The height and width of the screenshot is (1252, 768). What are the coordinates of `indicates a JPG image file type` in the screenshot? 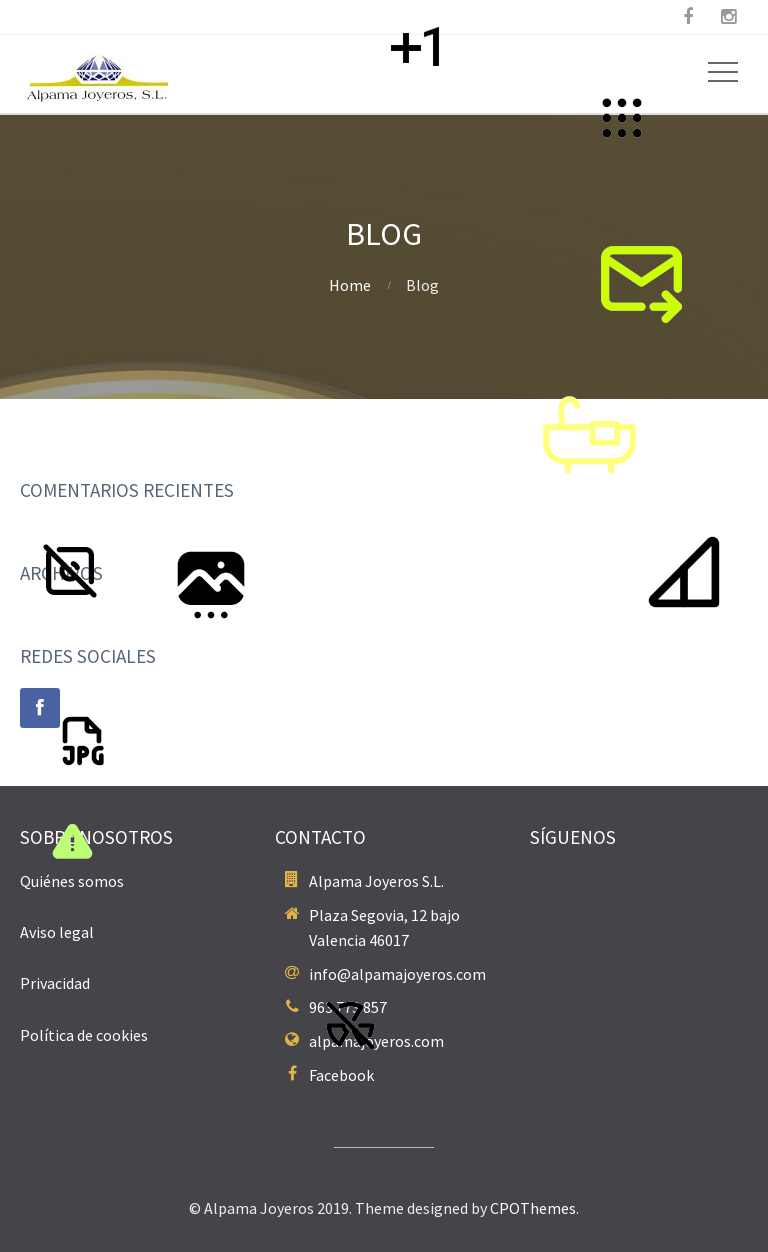 It's located at (82, 741).